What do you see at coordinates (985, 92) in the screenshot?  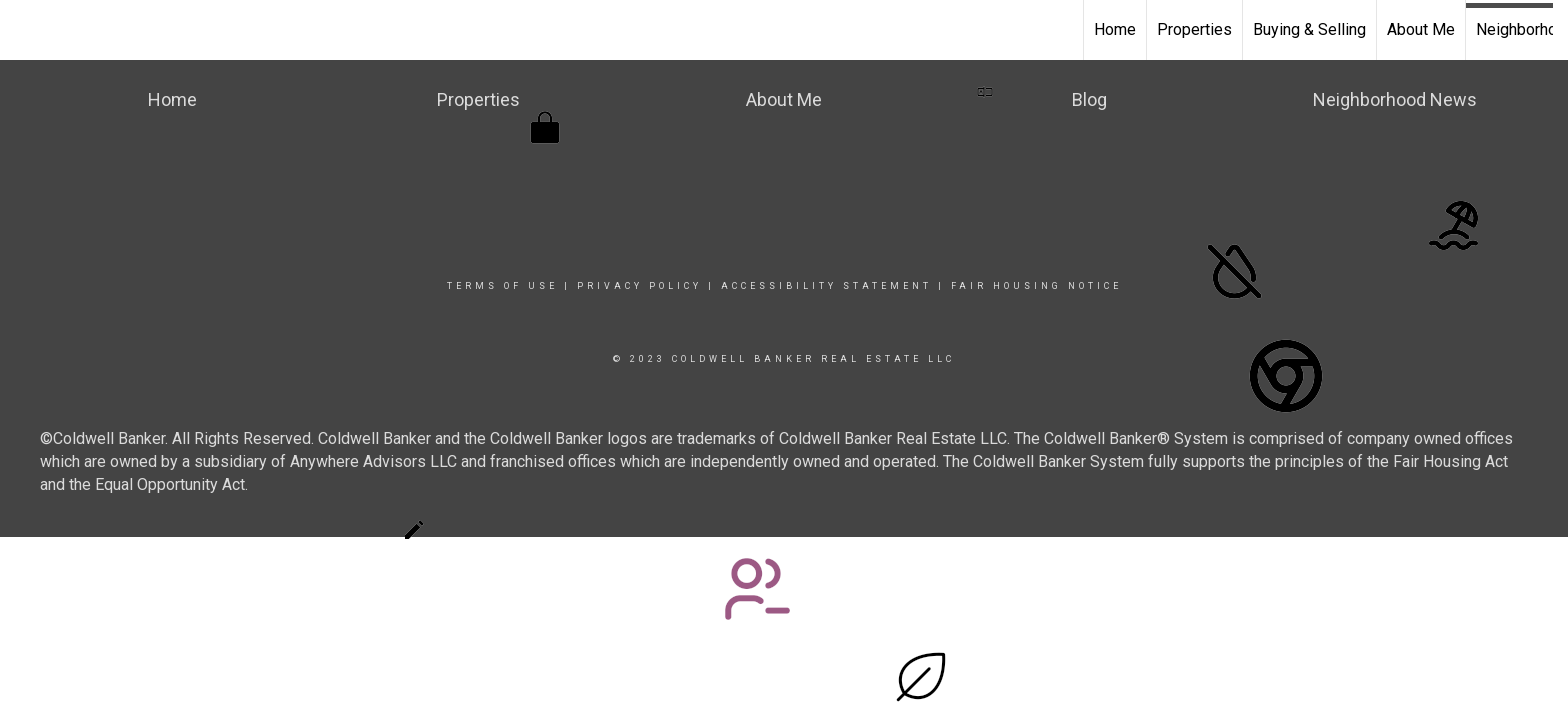 I see `enter or edit text in a form field` at bounding box center [985, 92].